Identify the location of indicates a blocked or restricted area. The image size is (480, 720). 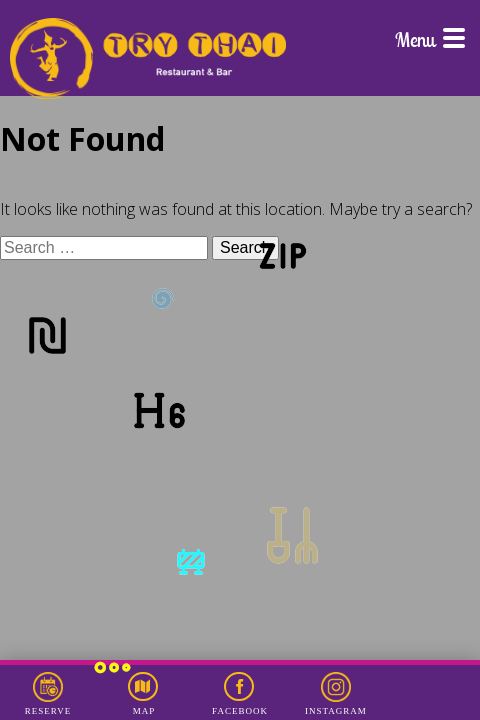
(191, 561).